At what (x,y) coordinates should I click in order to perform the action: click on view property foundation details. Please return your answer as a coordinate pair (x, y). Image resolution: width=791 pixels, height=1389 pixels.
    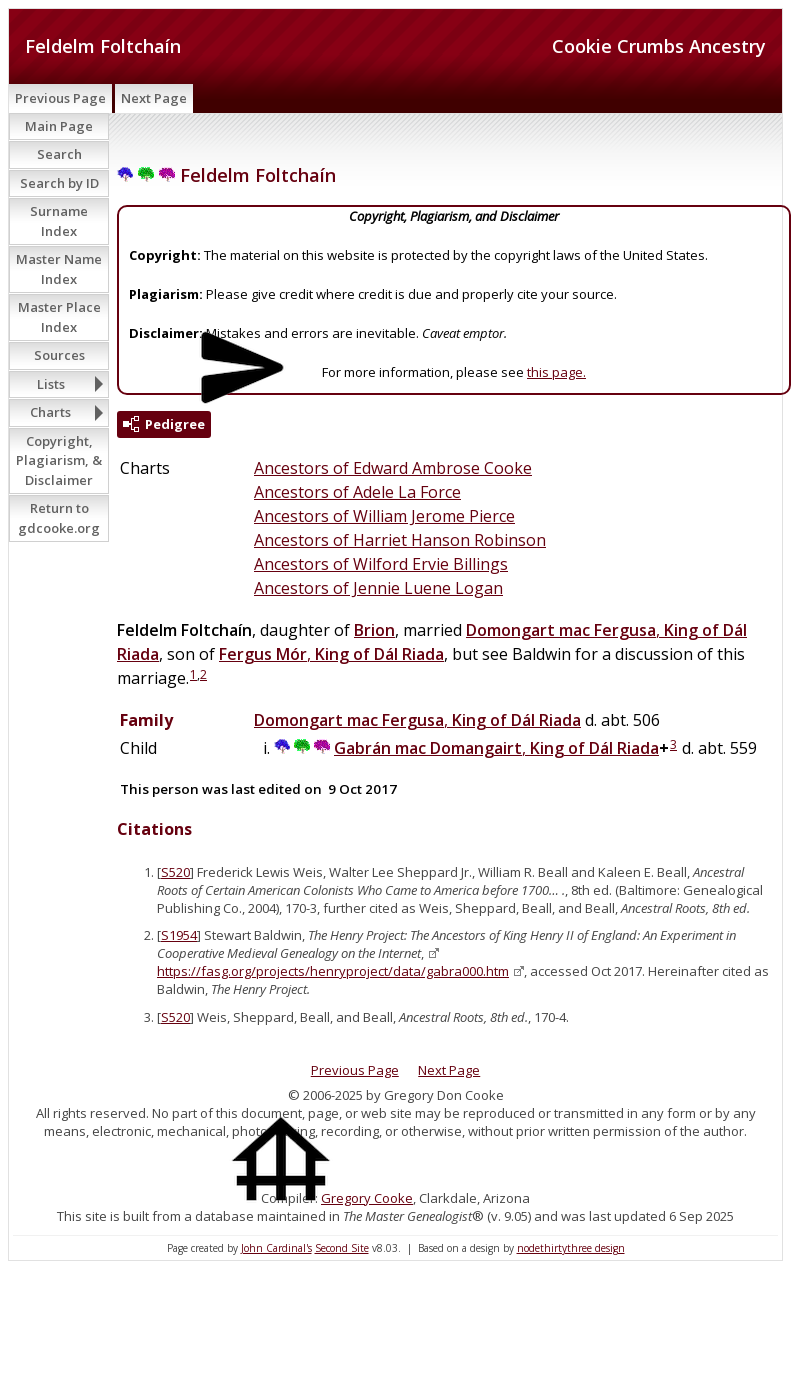
    Looking at the image, I should click on (281, 1161).